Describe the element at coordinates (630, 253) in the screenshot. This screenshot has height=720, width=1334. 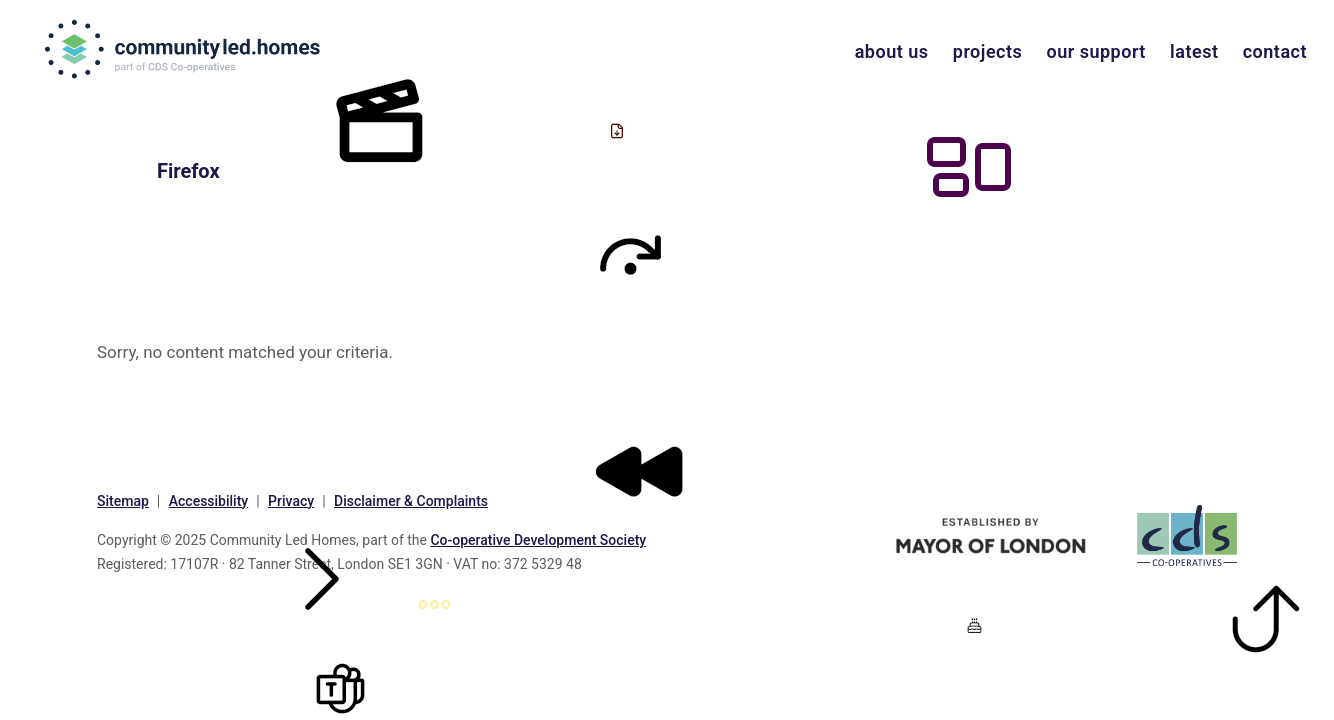
I see `redo action with active state indicator` at that location.